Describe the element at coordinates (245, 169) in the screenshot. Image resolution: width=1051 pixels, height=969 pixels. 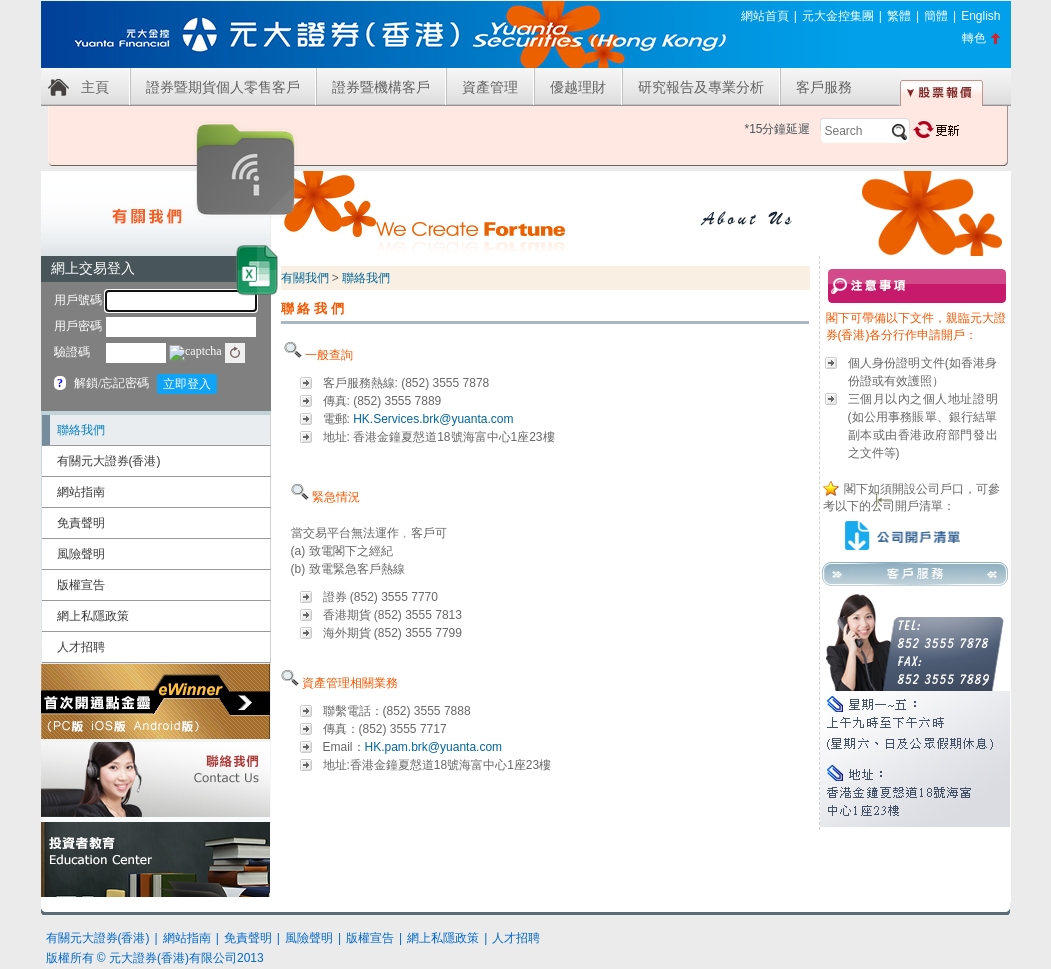
I see `open insync cloud sync folder` at that location.